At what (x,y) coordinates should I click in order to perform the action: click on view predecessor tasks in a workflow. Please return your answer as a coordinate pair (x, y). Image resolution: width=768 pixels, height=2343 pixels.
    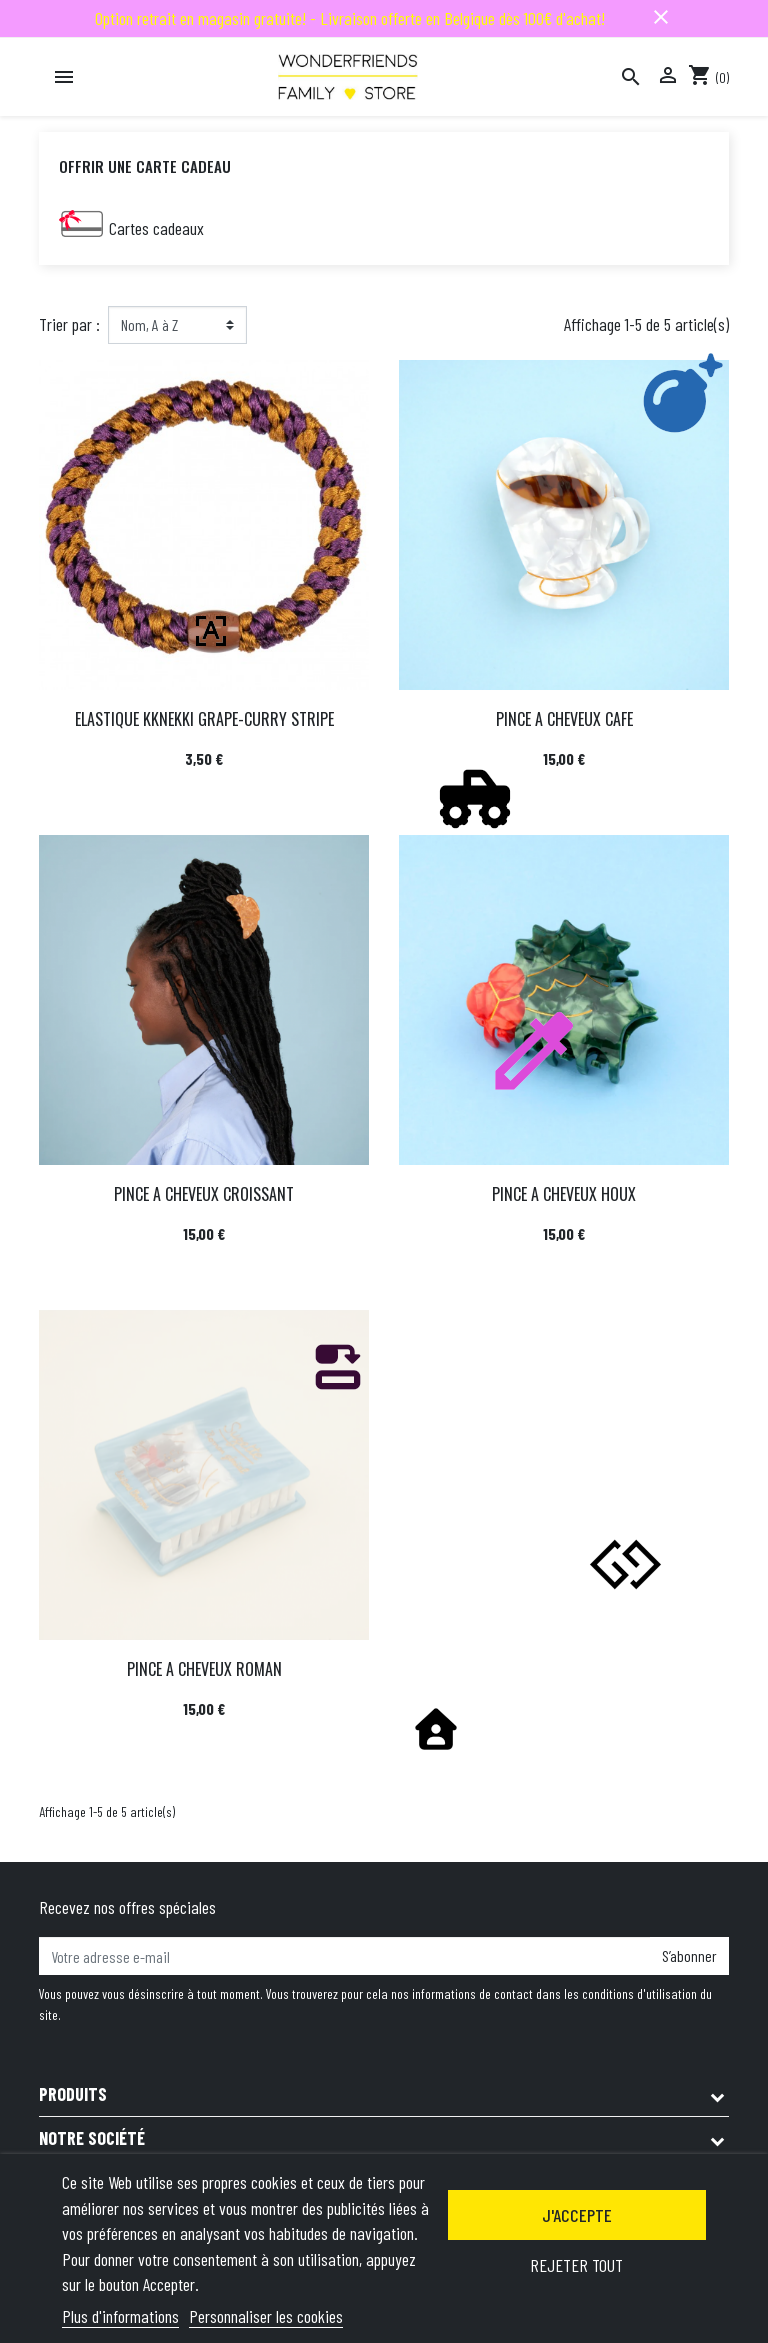
    Looking at the image, I should click on (338, 1367).